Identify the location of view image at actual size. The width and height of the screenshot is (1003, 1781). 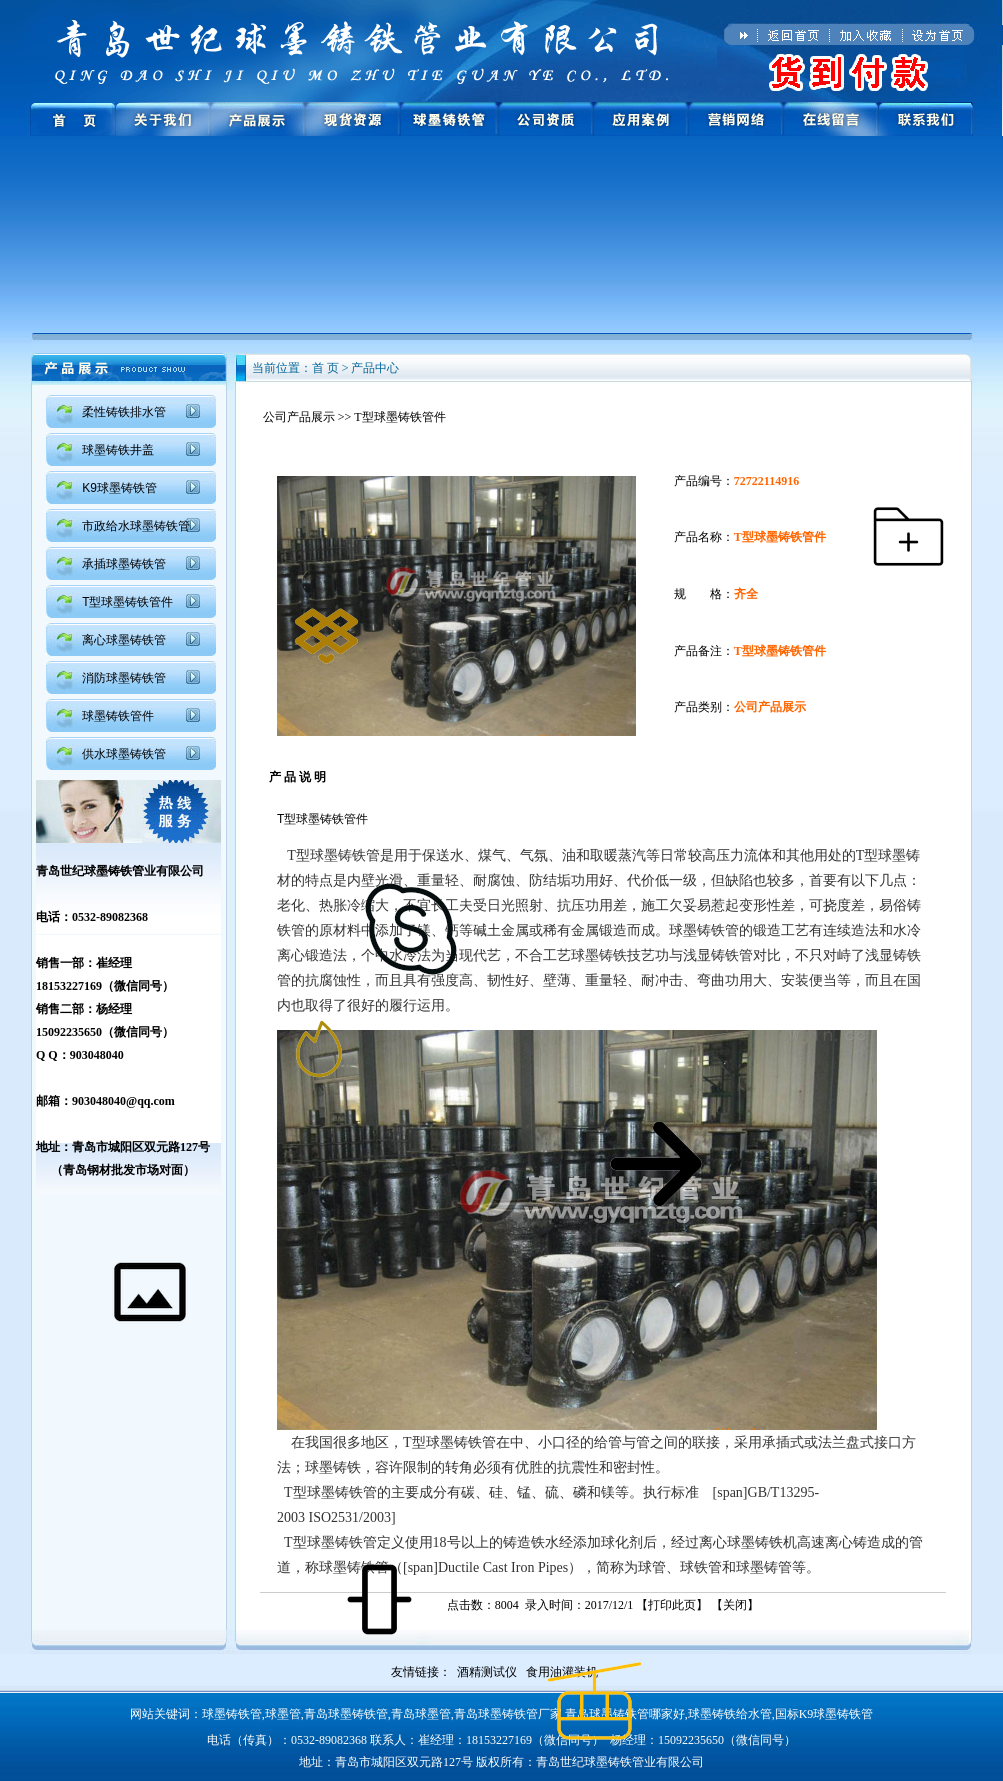
(150, 1292).